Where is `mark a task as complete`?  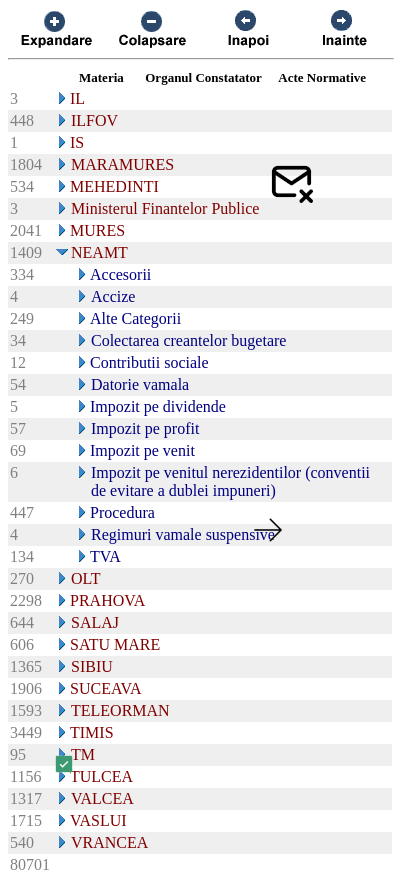
mark a task as complete is located at coordinates (64, 764).